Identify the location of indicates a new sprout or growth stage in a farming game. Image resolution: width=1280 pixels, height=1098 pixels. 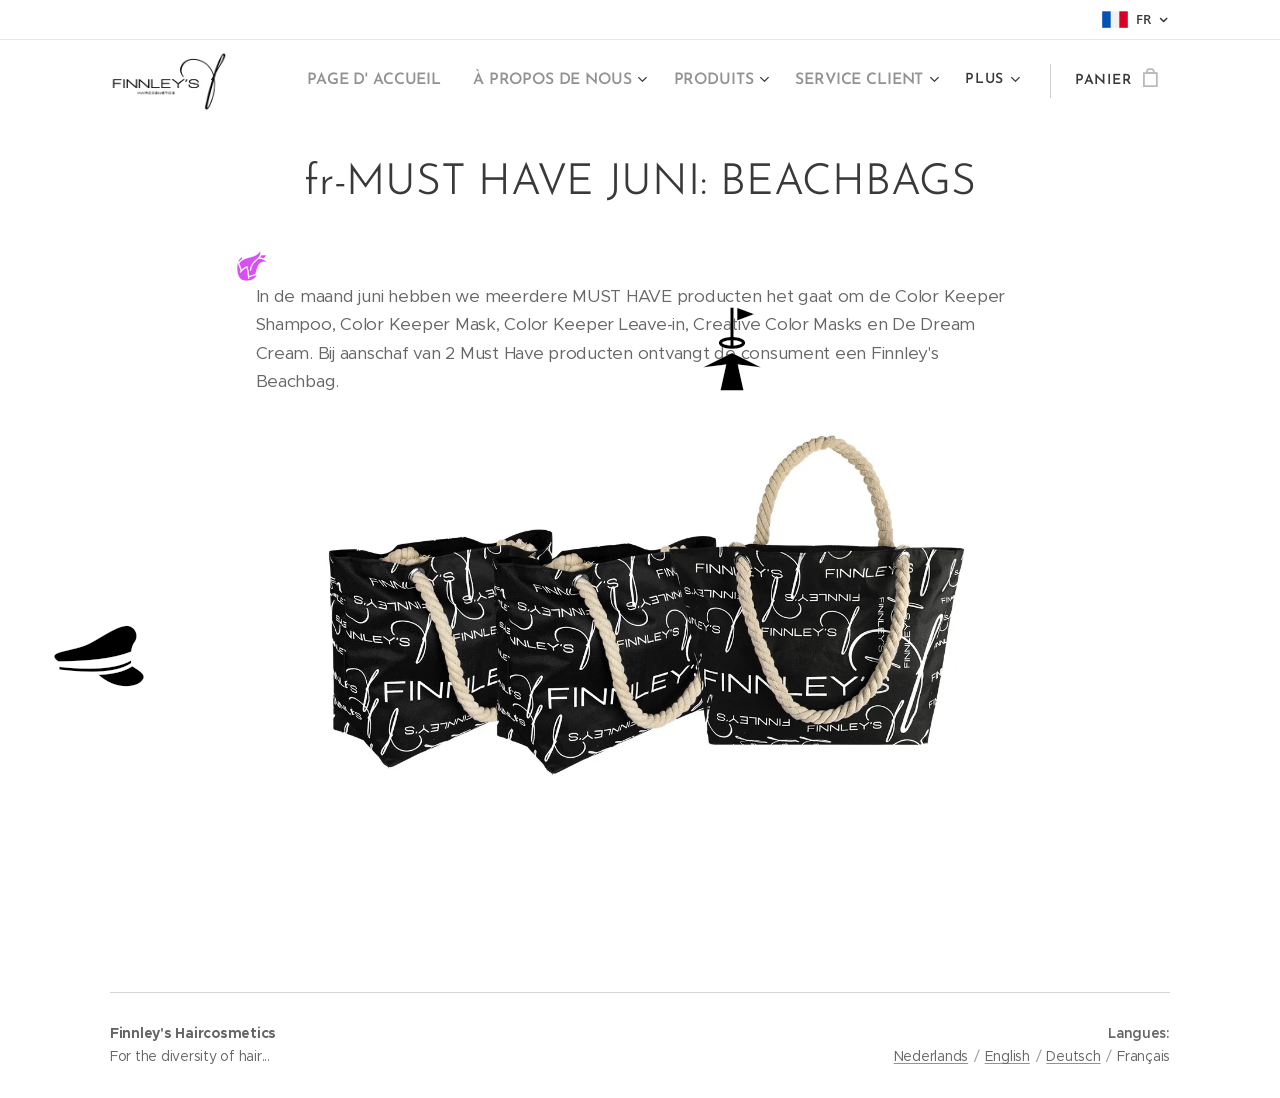
(252, 266).